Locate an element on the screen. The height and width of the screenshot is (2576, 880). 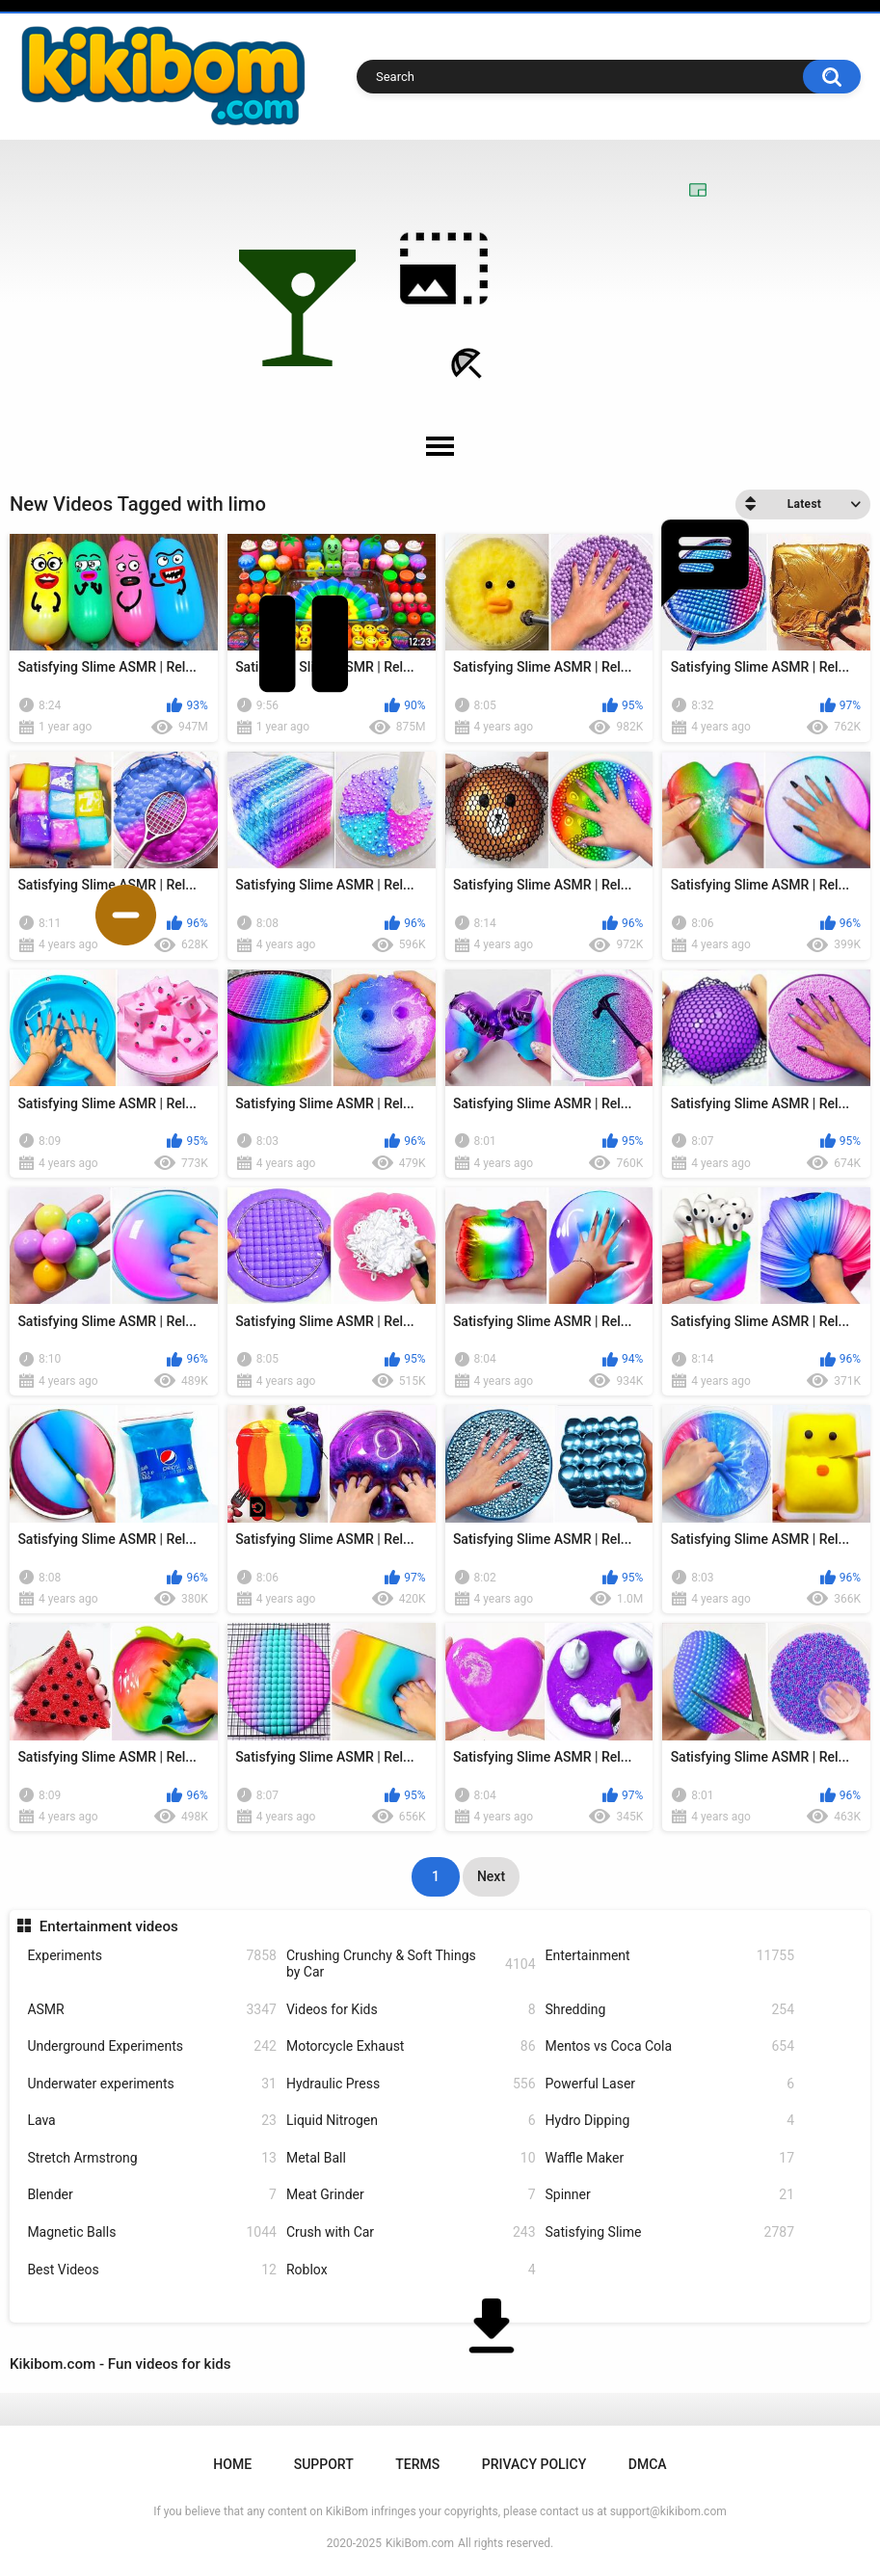
access beach or vacation-related features is located at coordinates (467, 363).